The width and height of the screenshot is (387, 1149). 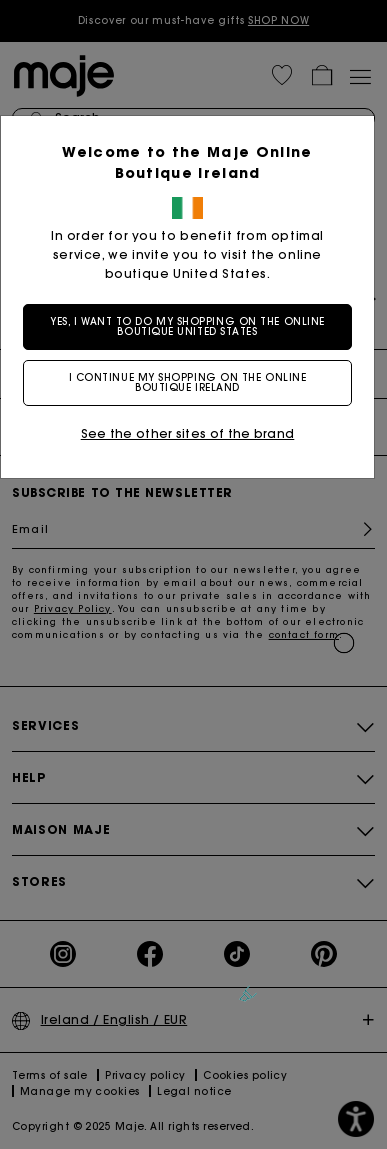 I want to click on unselected radio button or toggle option, so click(x=344, y=643).